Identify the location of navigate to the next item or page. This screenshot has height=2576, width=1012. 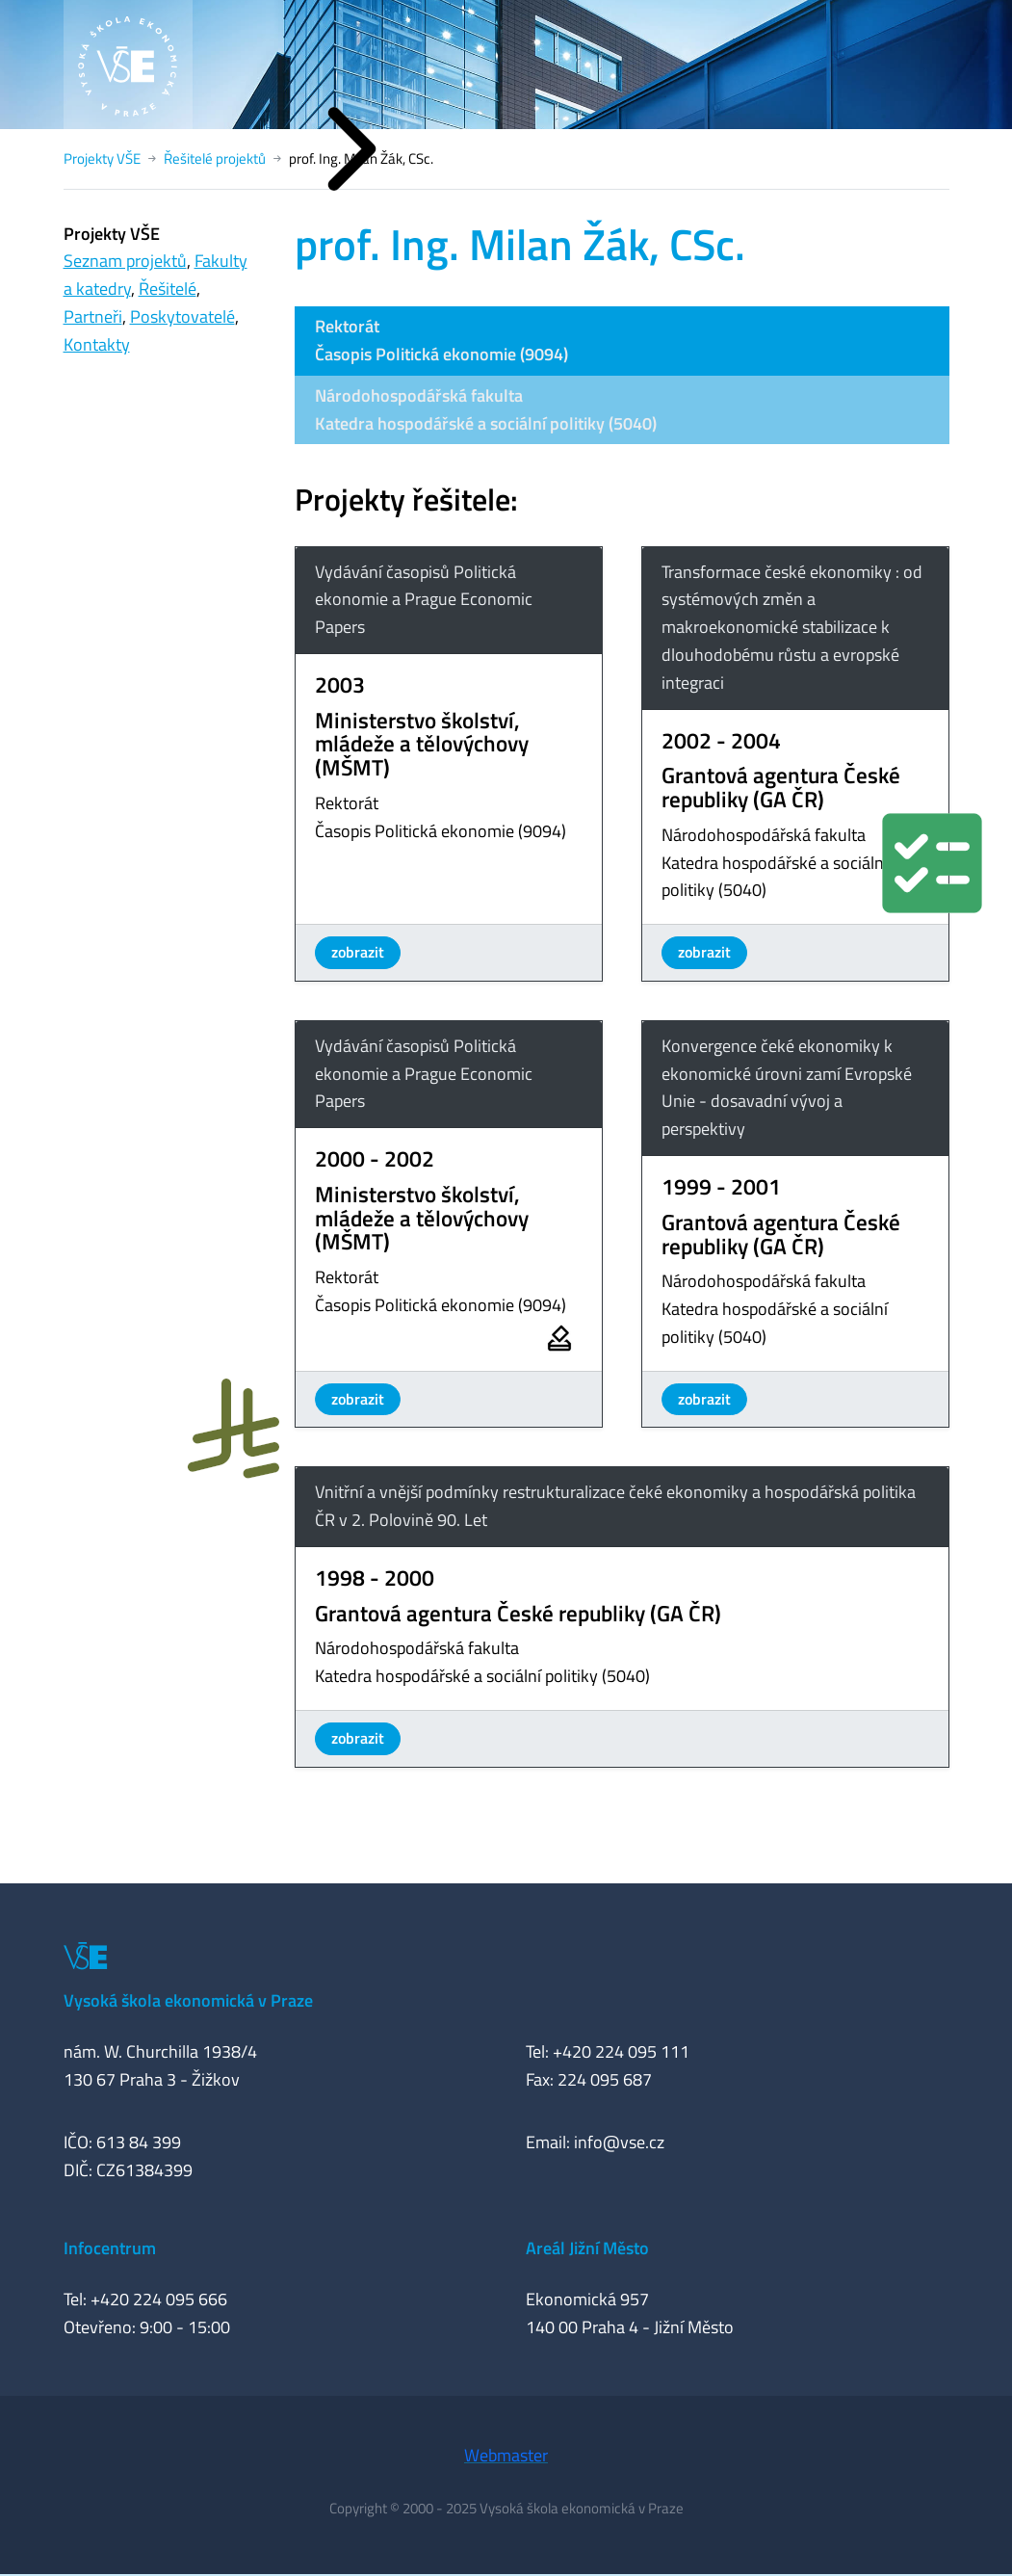
(351, 148).